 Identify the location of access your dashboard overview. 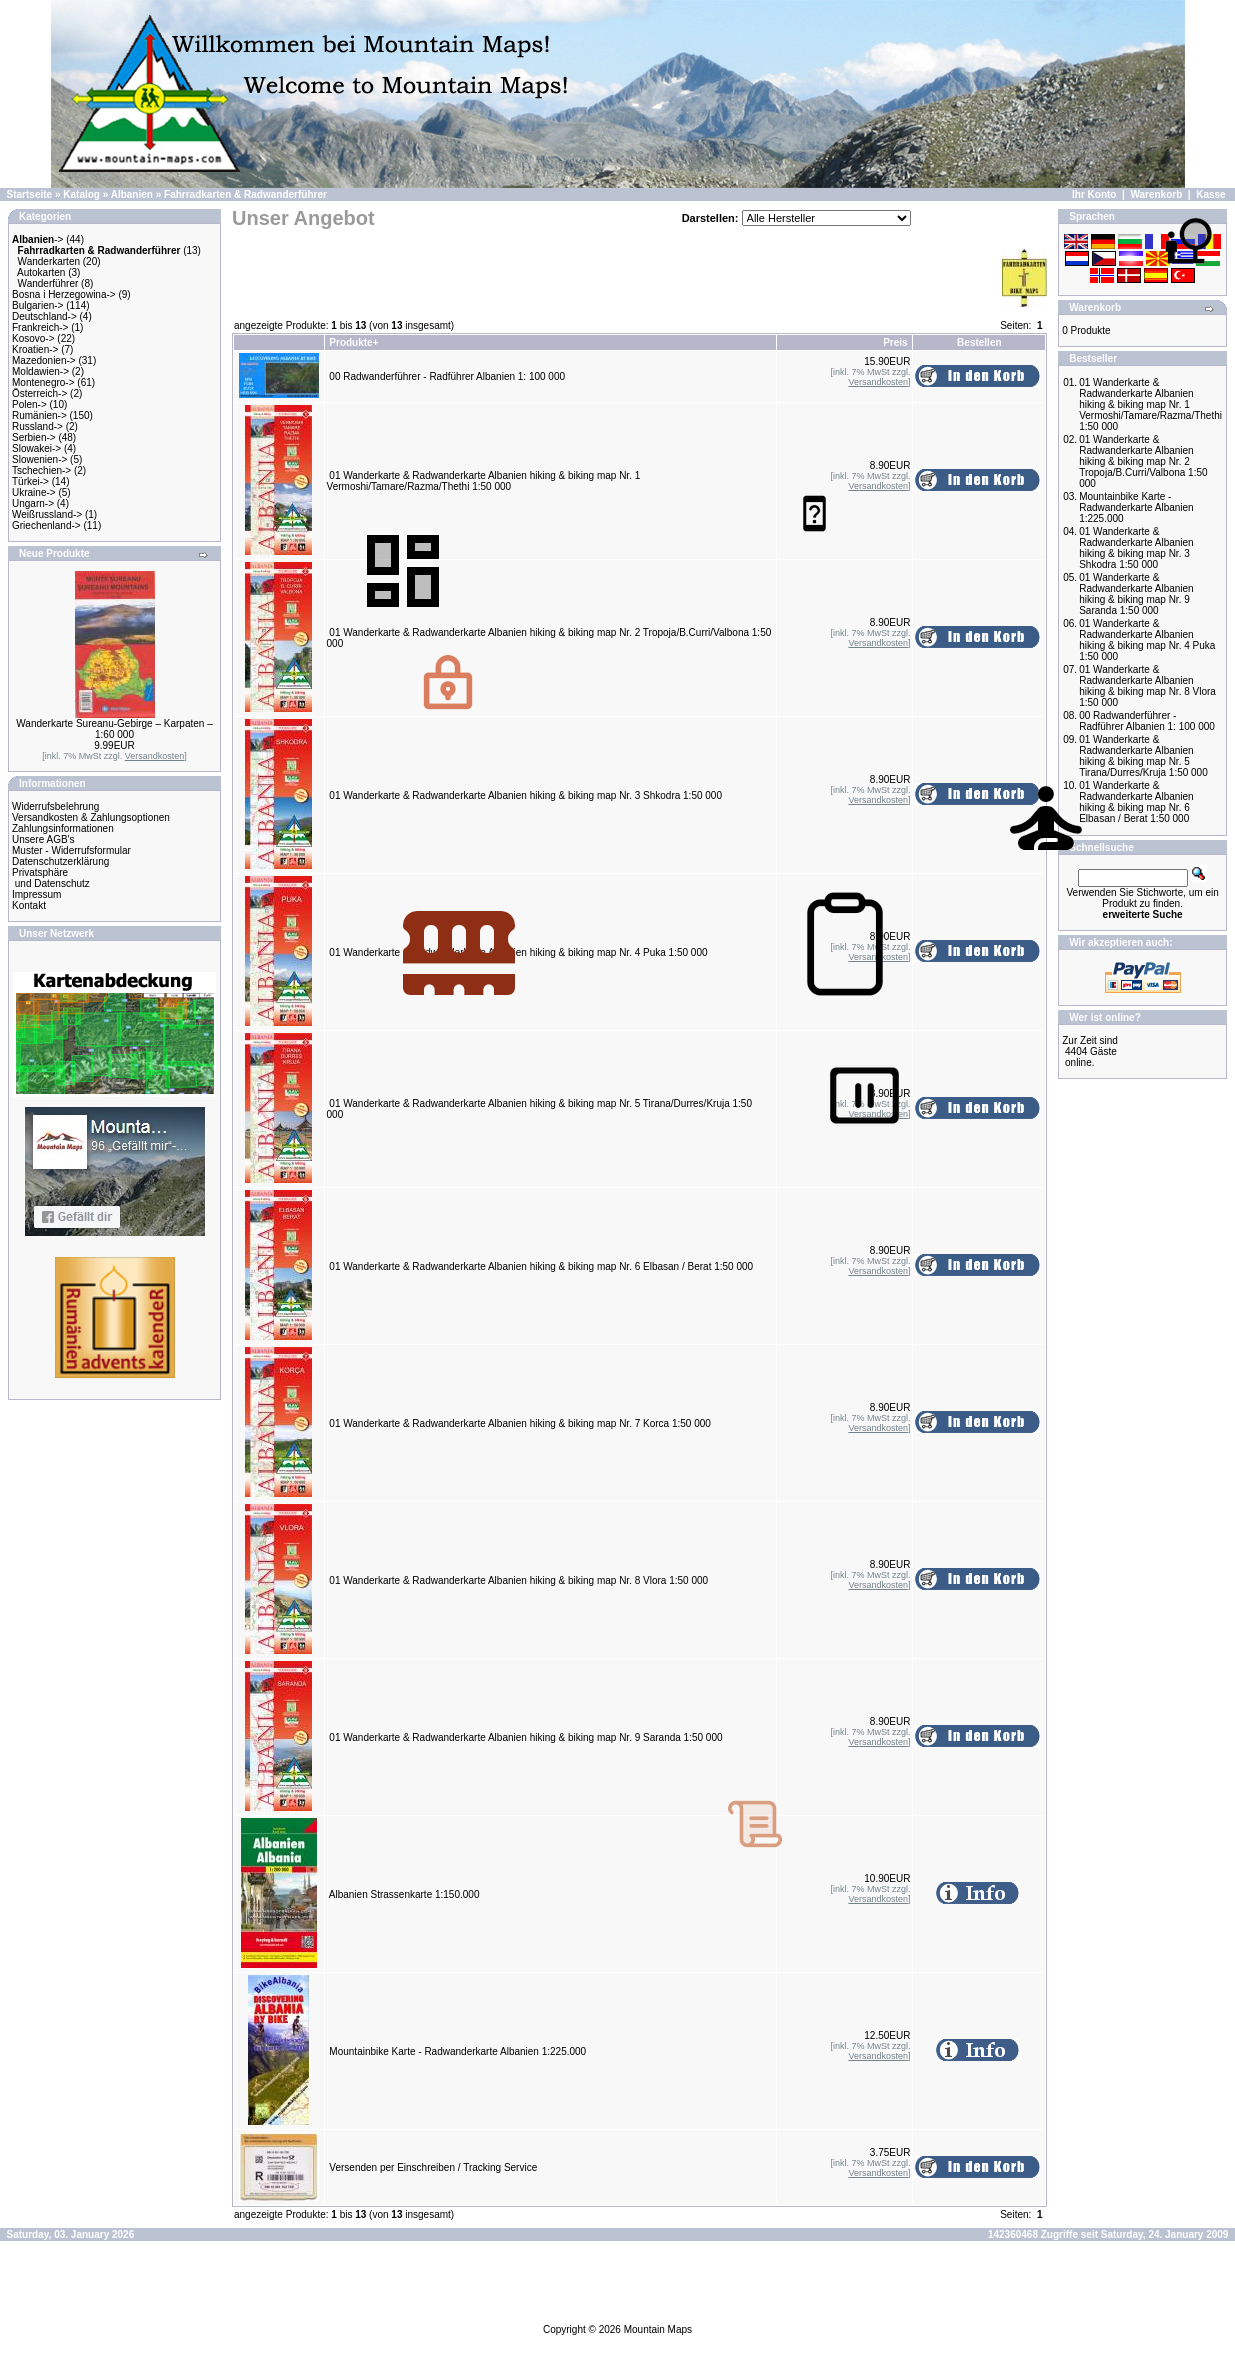
(403, 571).